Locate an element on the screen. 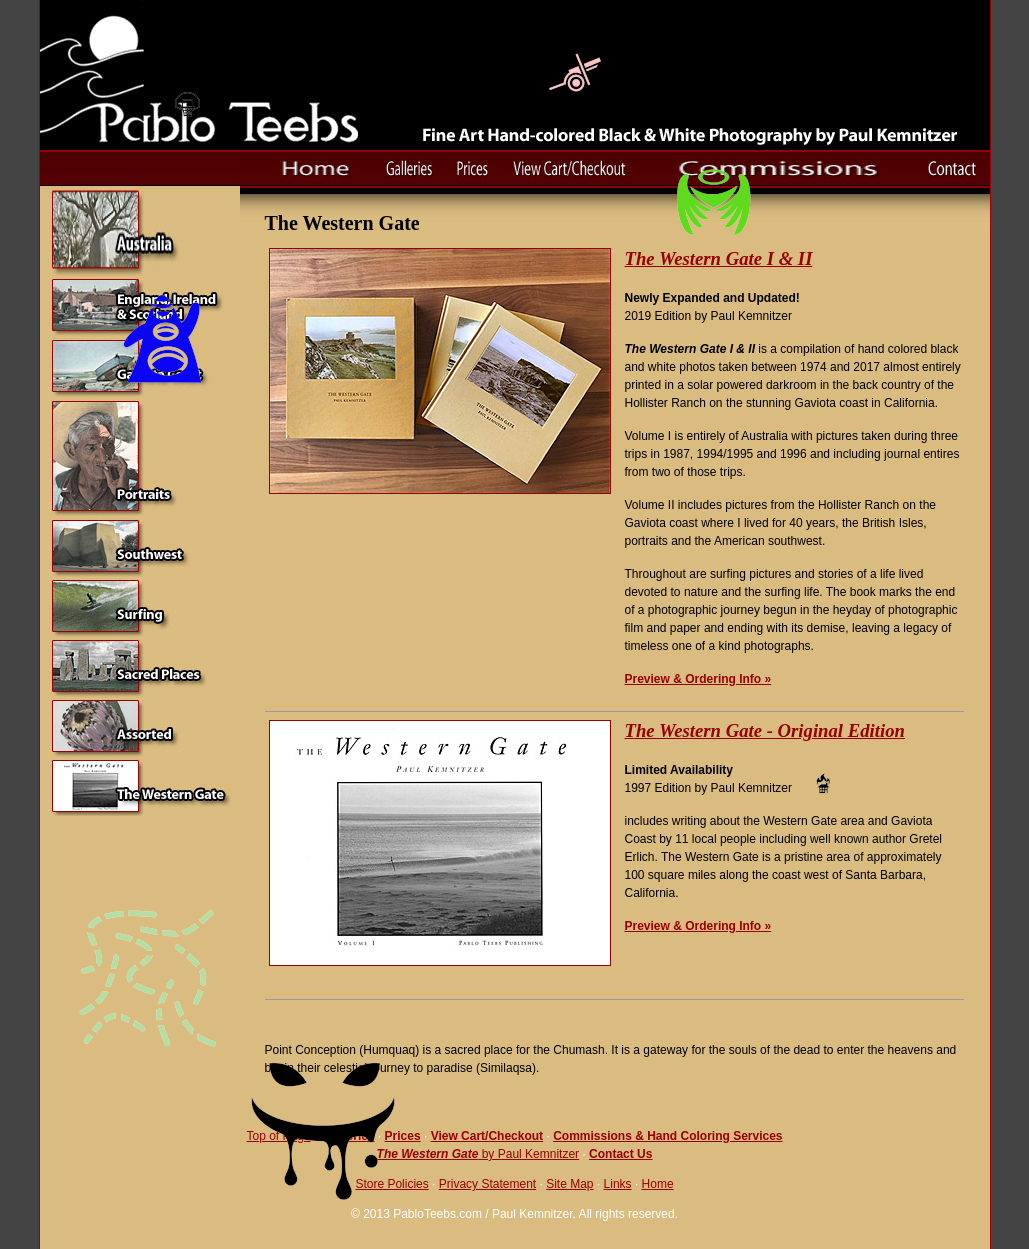 This screenshot has width=1029, height=1249. select angel costume or outfit is located at coordinates (713, 205).